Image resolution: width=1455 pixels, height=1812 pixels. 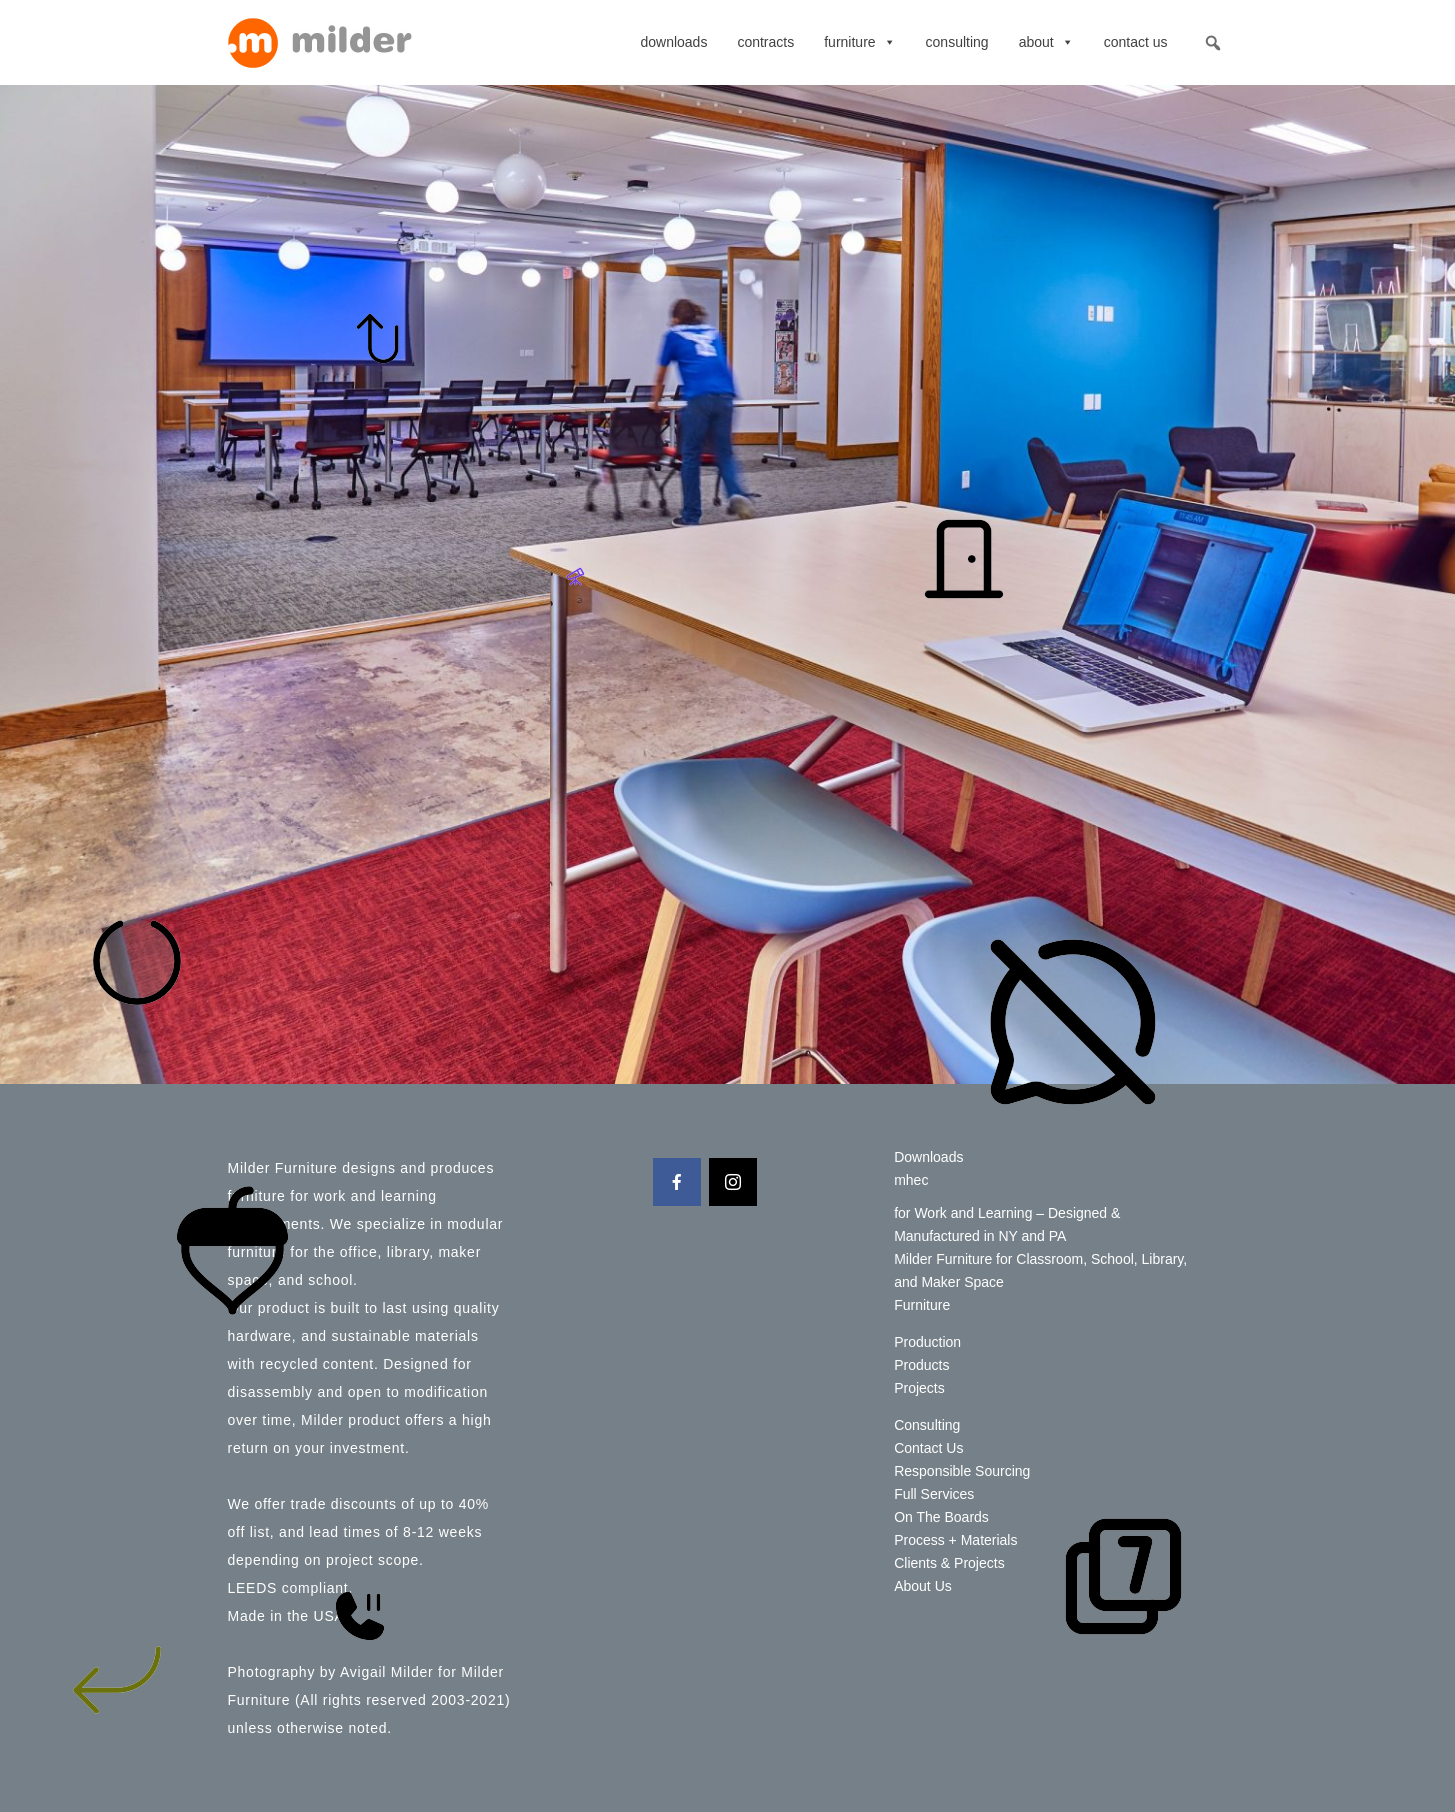 I want to click on mute or disable chat notifications, so click(x=1073, y=1022).